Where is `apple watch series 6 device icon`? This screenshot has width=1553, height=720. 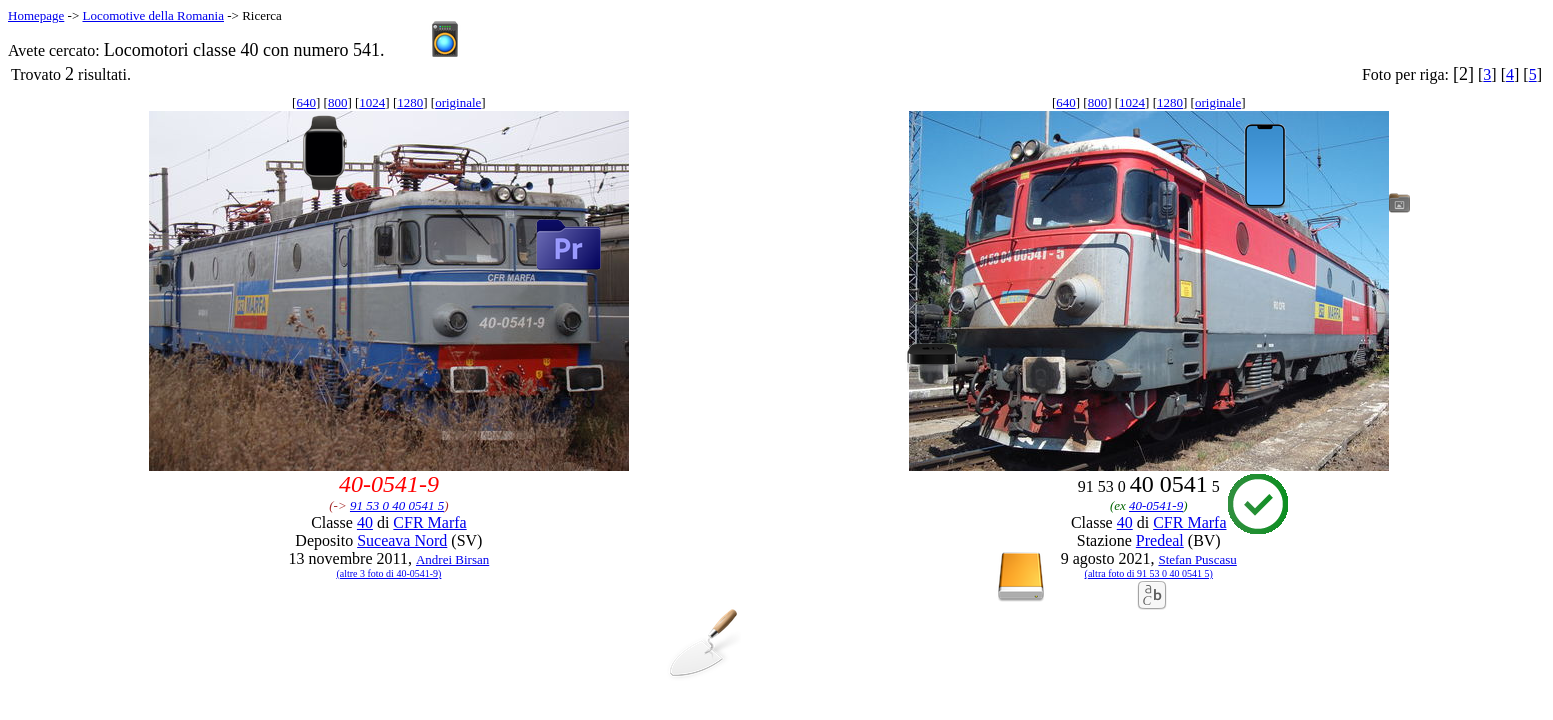
apple watch series 6 device icon is located at coordinates (324, 153).